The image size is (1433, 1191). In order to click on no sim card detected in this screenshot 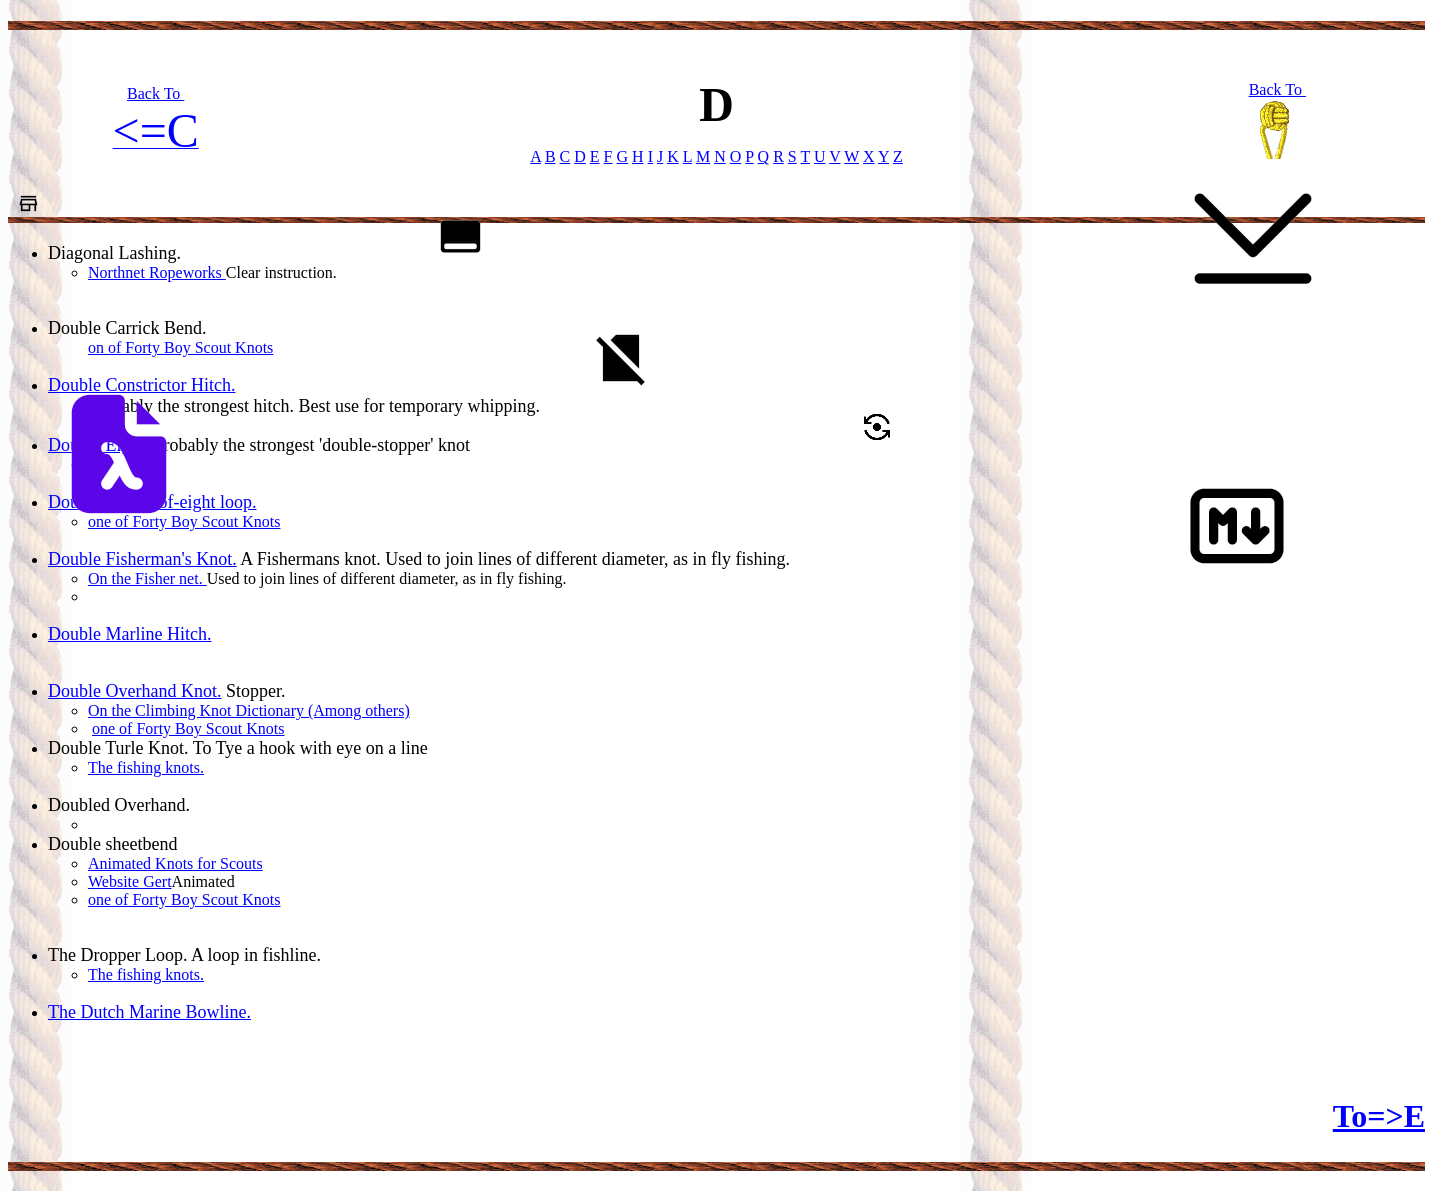, I will do `click(621, 358)`.